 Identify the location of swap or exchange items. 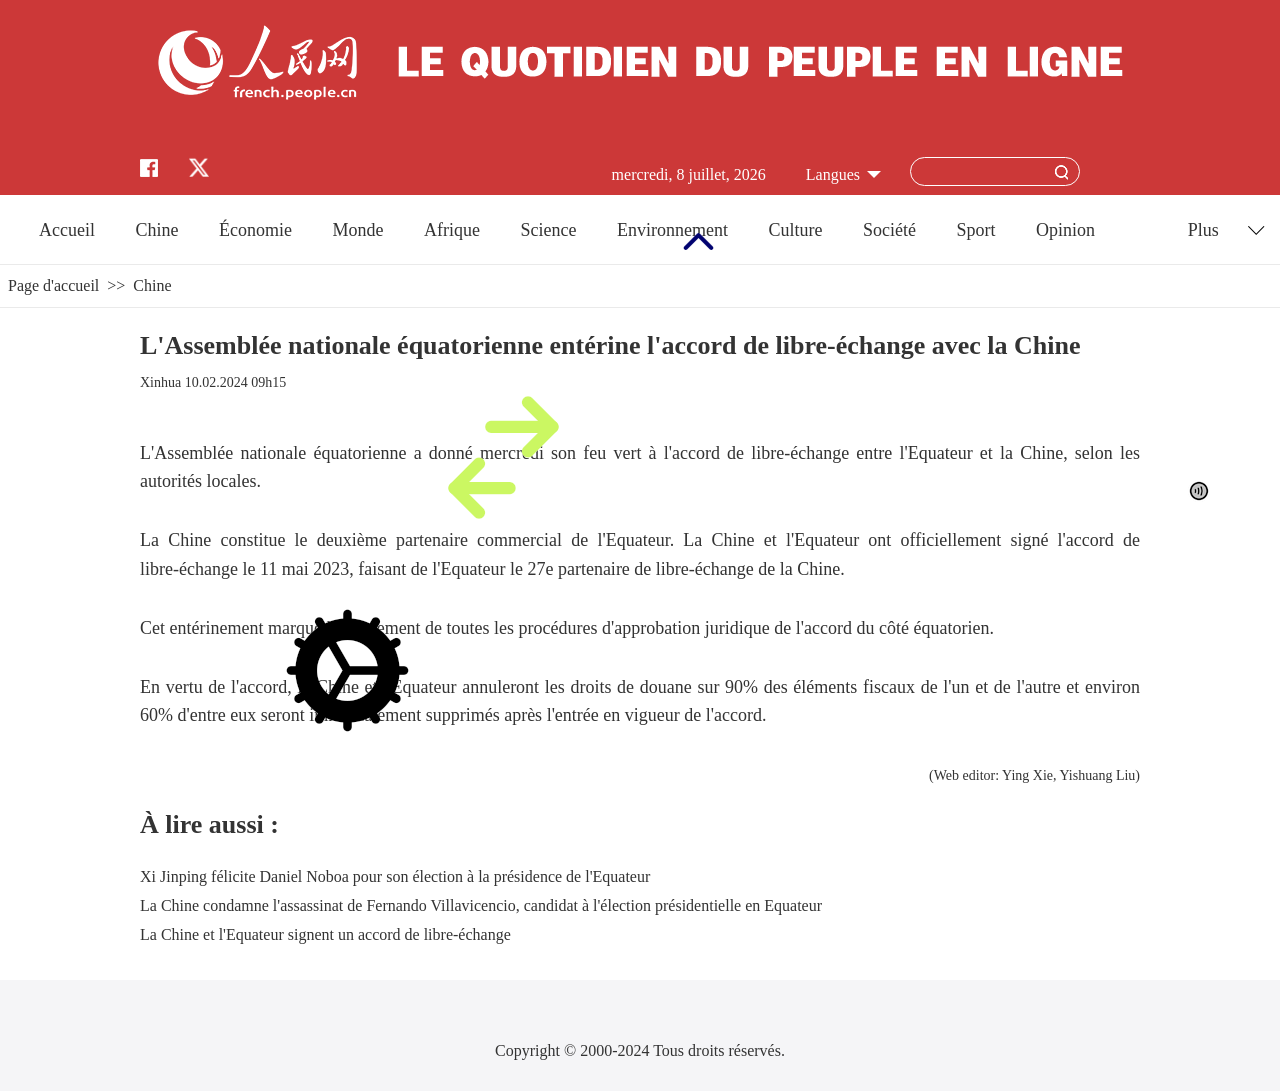
(503, 457).